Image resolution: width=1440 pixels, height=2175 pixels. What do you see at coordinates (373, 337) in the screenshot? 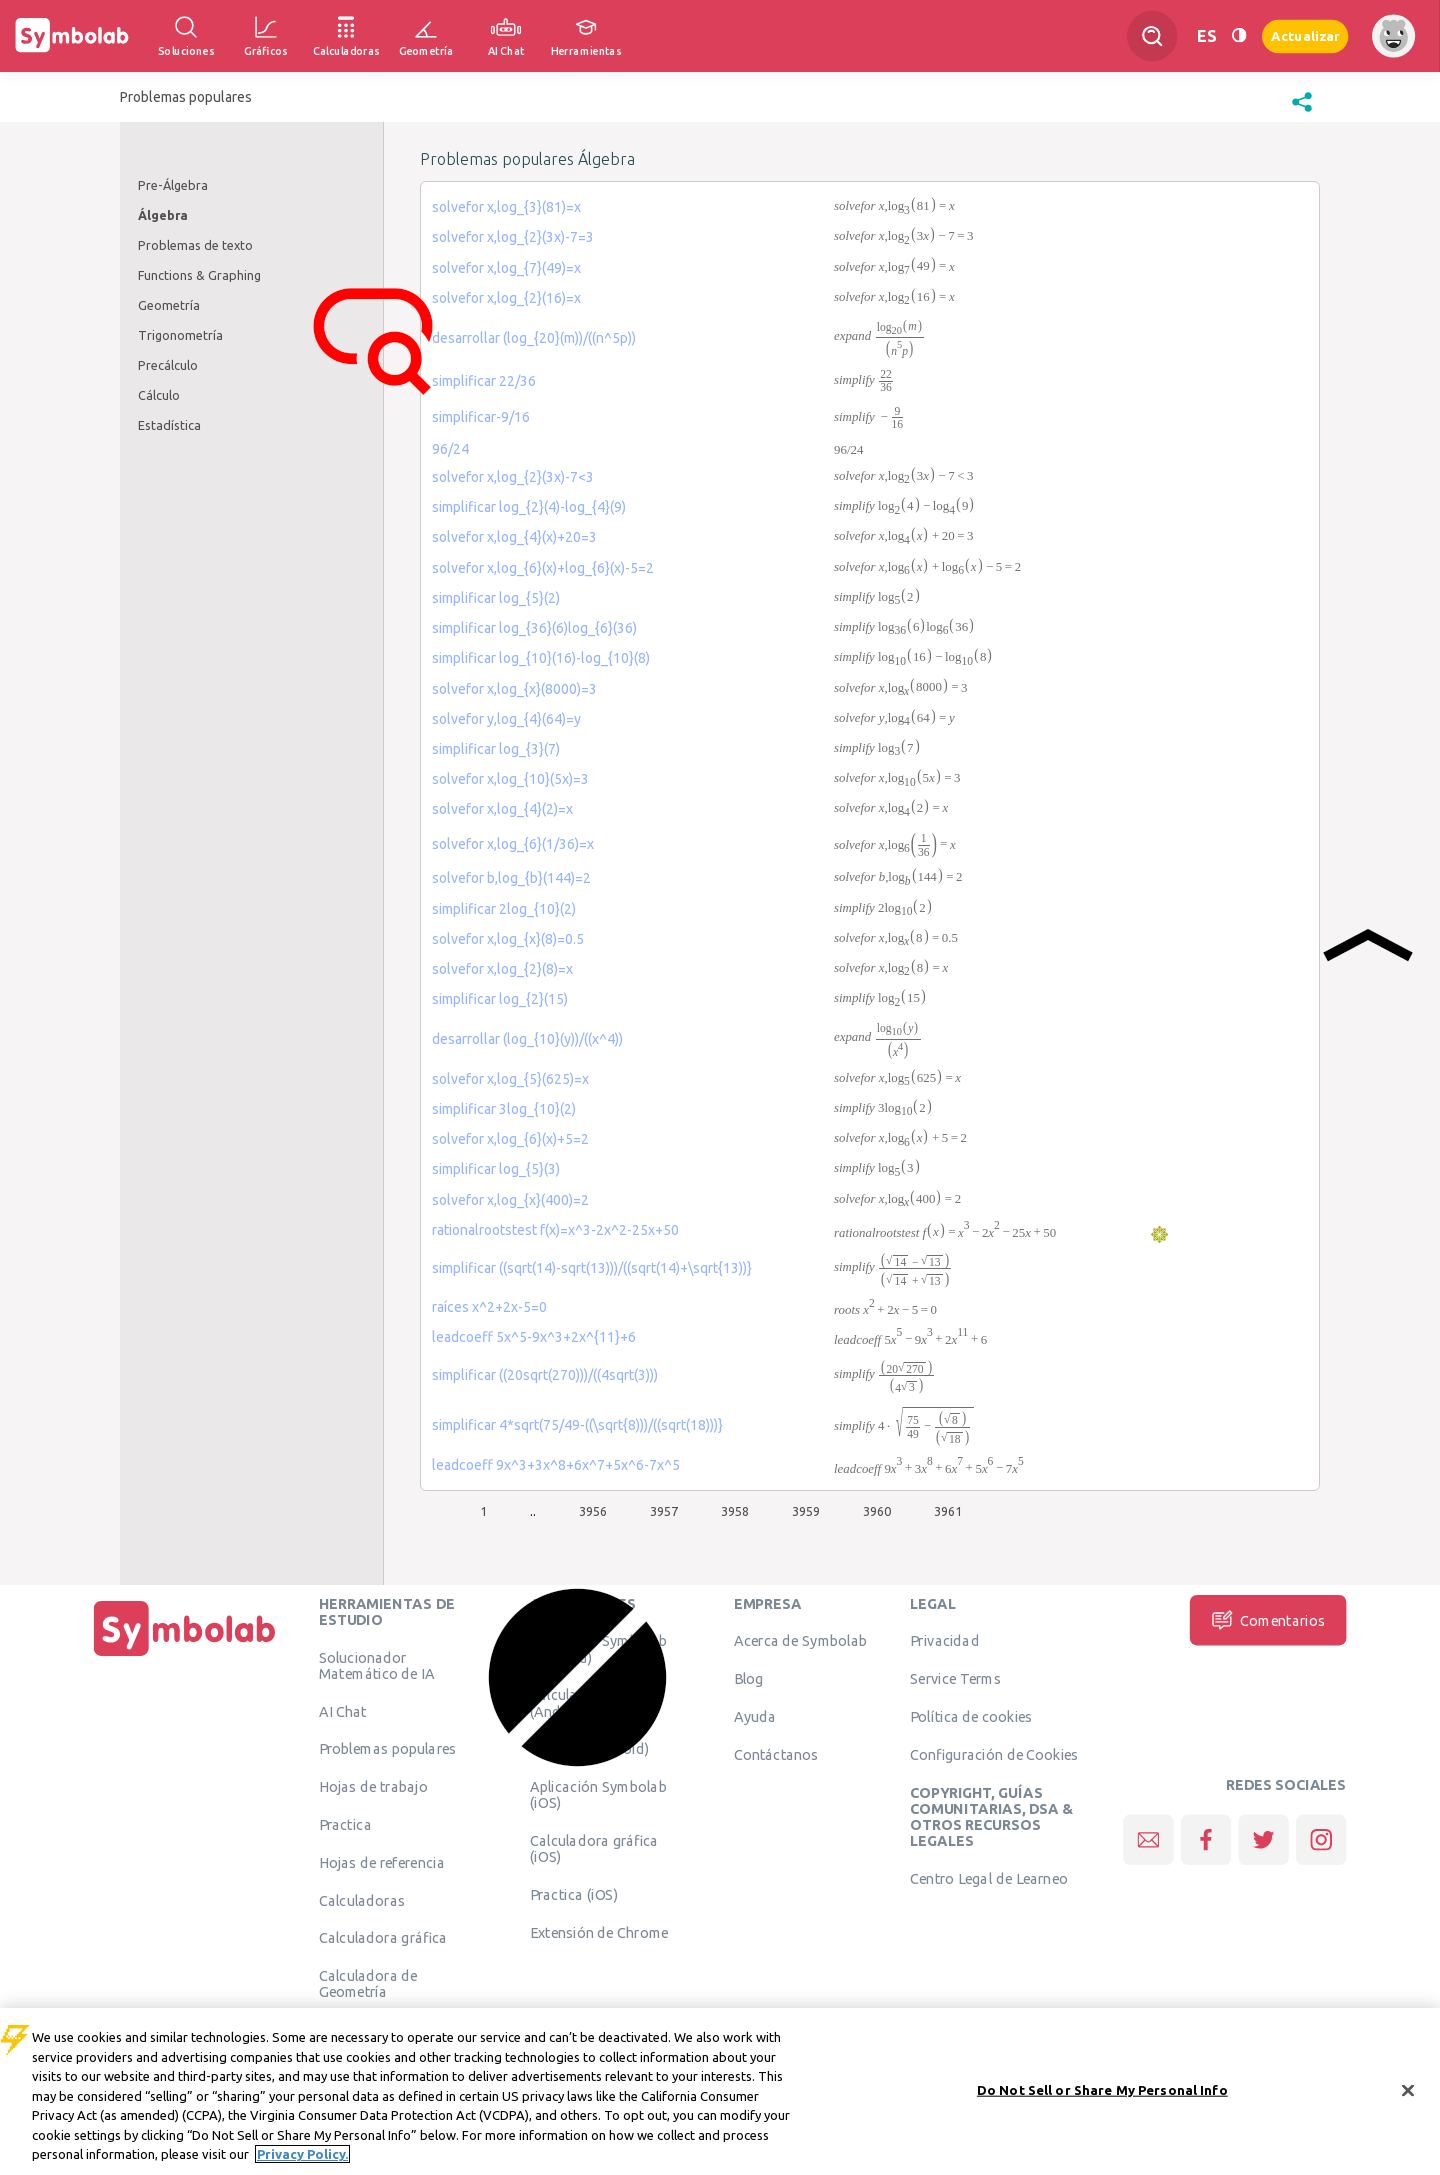
I see `access search engine optimization tools` at bounding box center [373, 337].